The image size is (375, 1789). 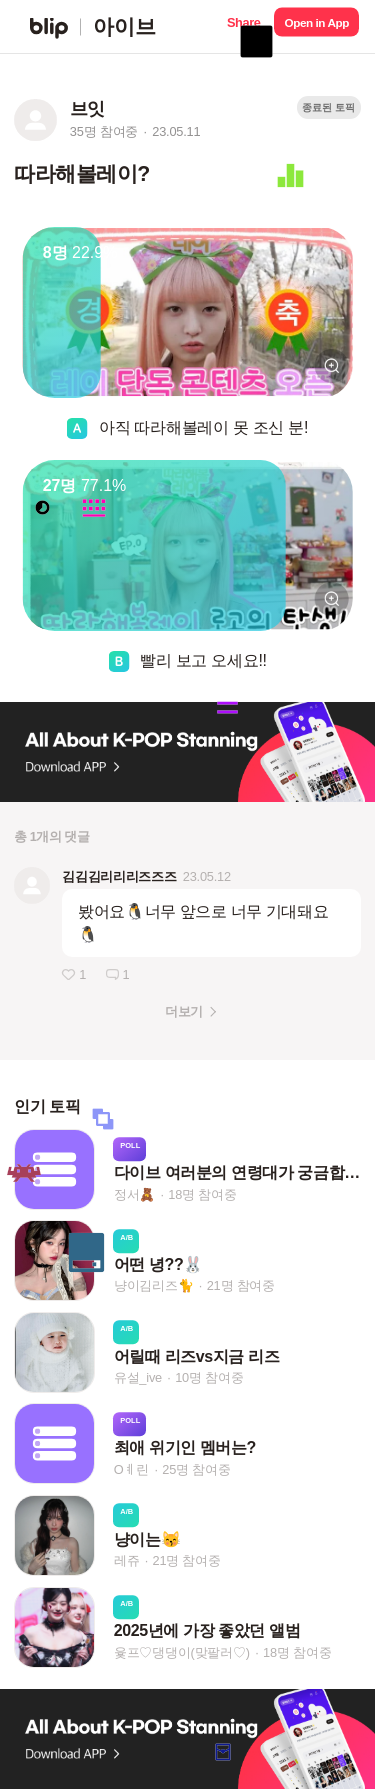 What do you see at coordinates (94, 508) in the screenshot?
I see `open the on-screen keyboard` at bounding box center [94, 508].